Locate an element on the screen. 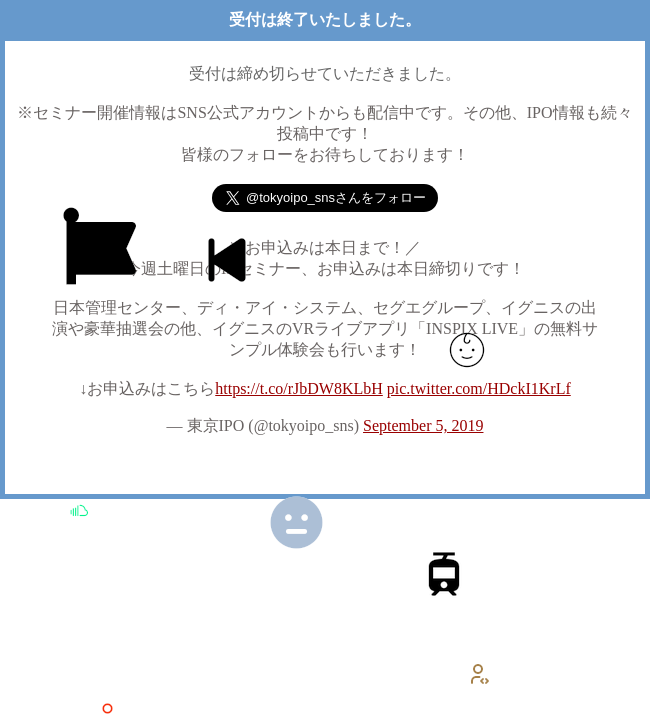 This screenshot has height=720, width=650. go to previous track is located at coordinates (227, 260).